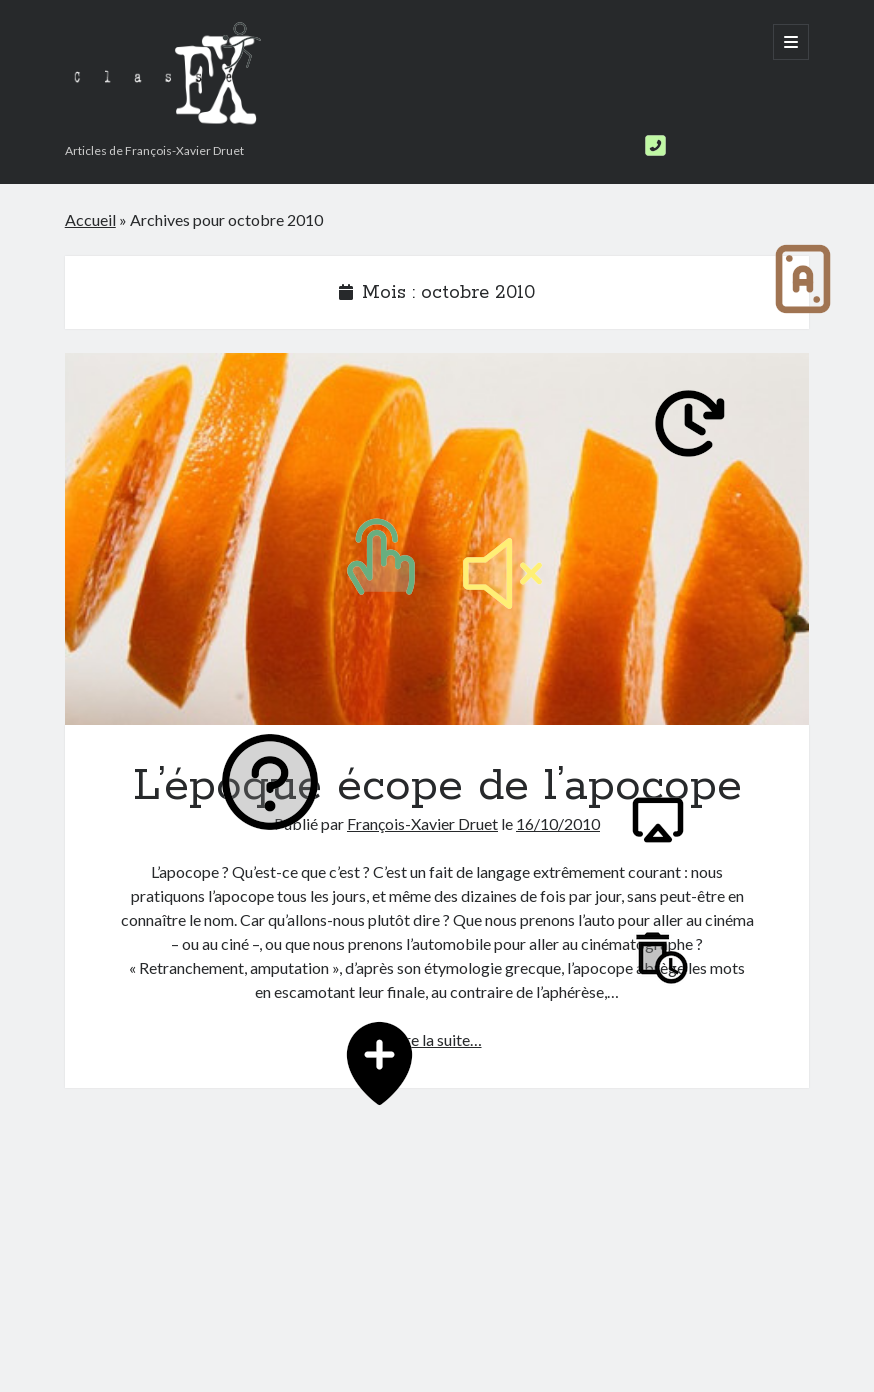 The image size is (874, 1392). I want to click on tap to interact with this element, so click(381, 558).